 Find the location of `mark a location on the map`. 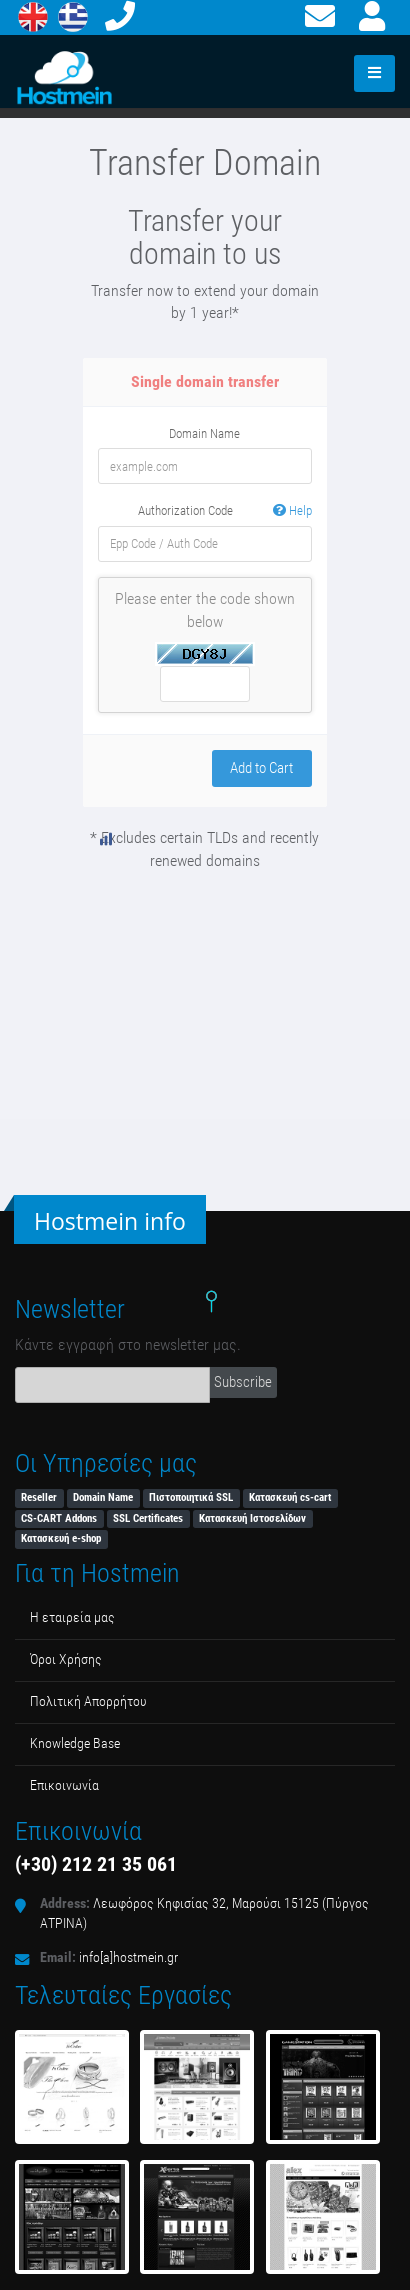

mark a location on the map is located at coordinates (211, 1301).